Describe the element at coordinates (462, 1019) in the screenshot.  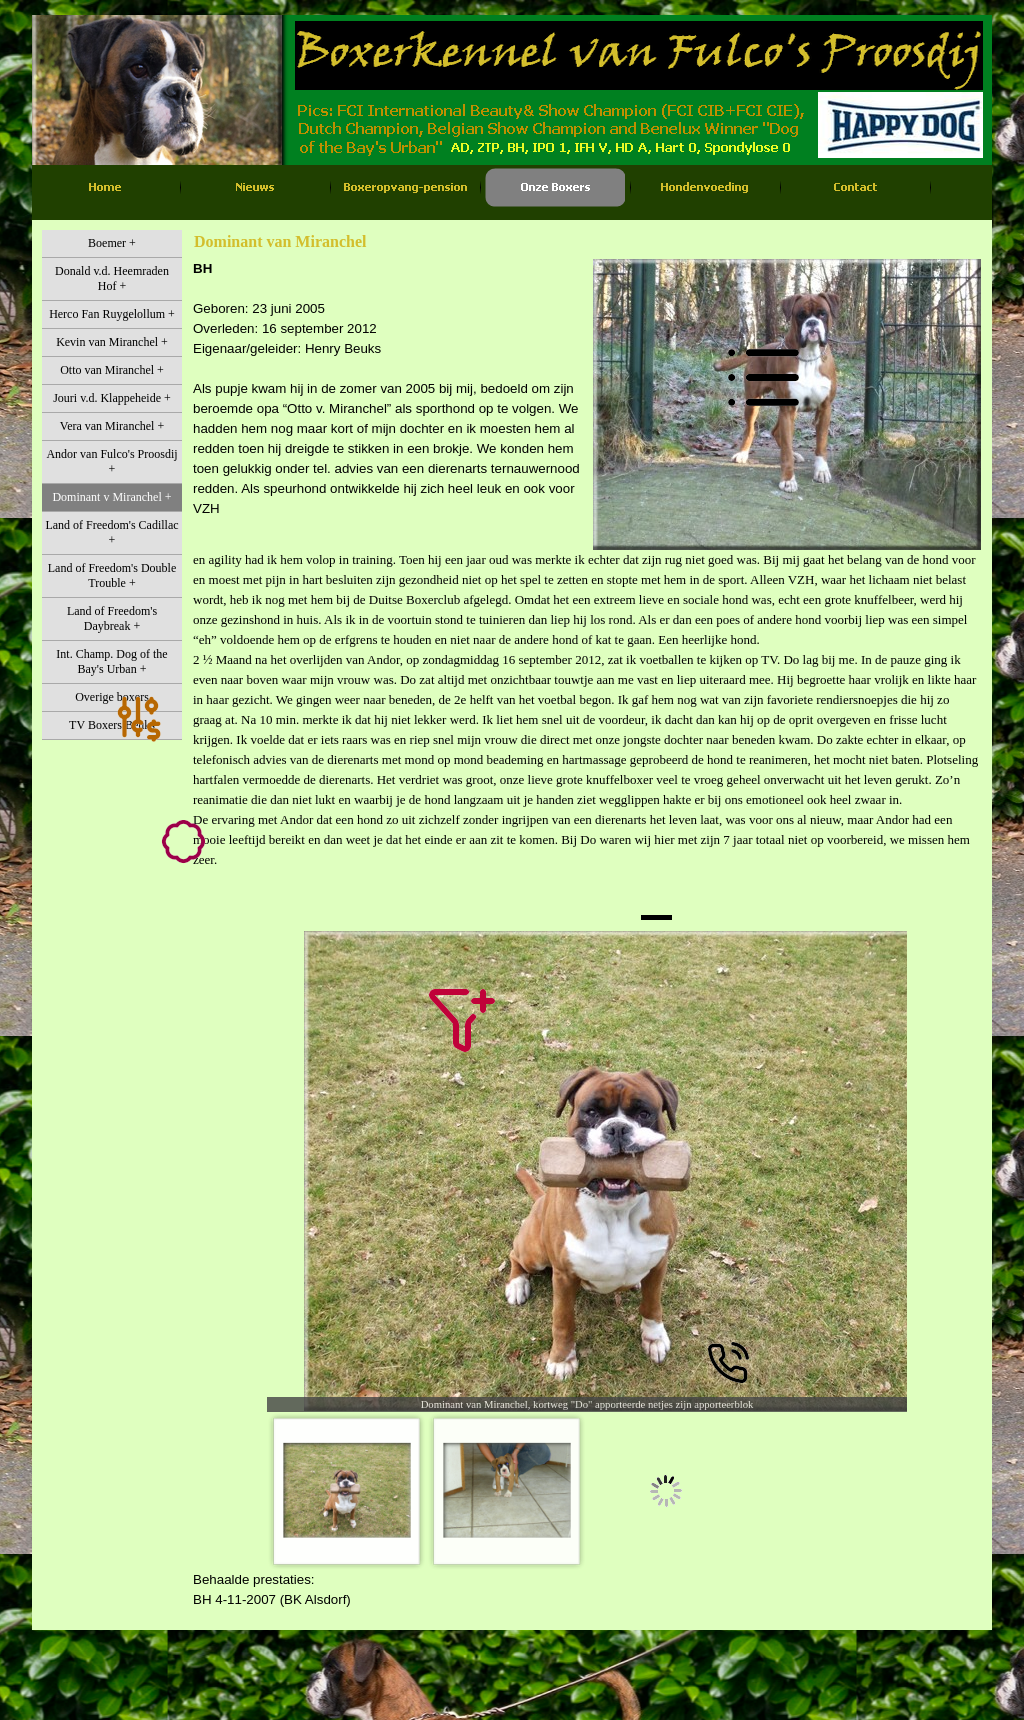
I see `add a new filter` at that location.